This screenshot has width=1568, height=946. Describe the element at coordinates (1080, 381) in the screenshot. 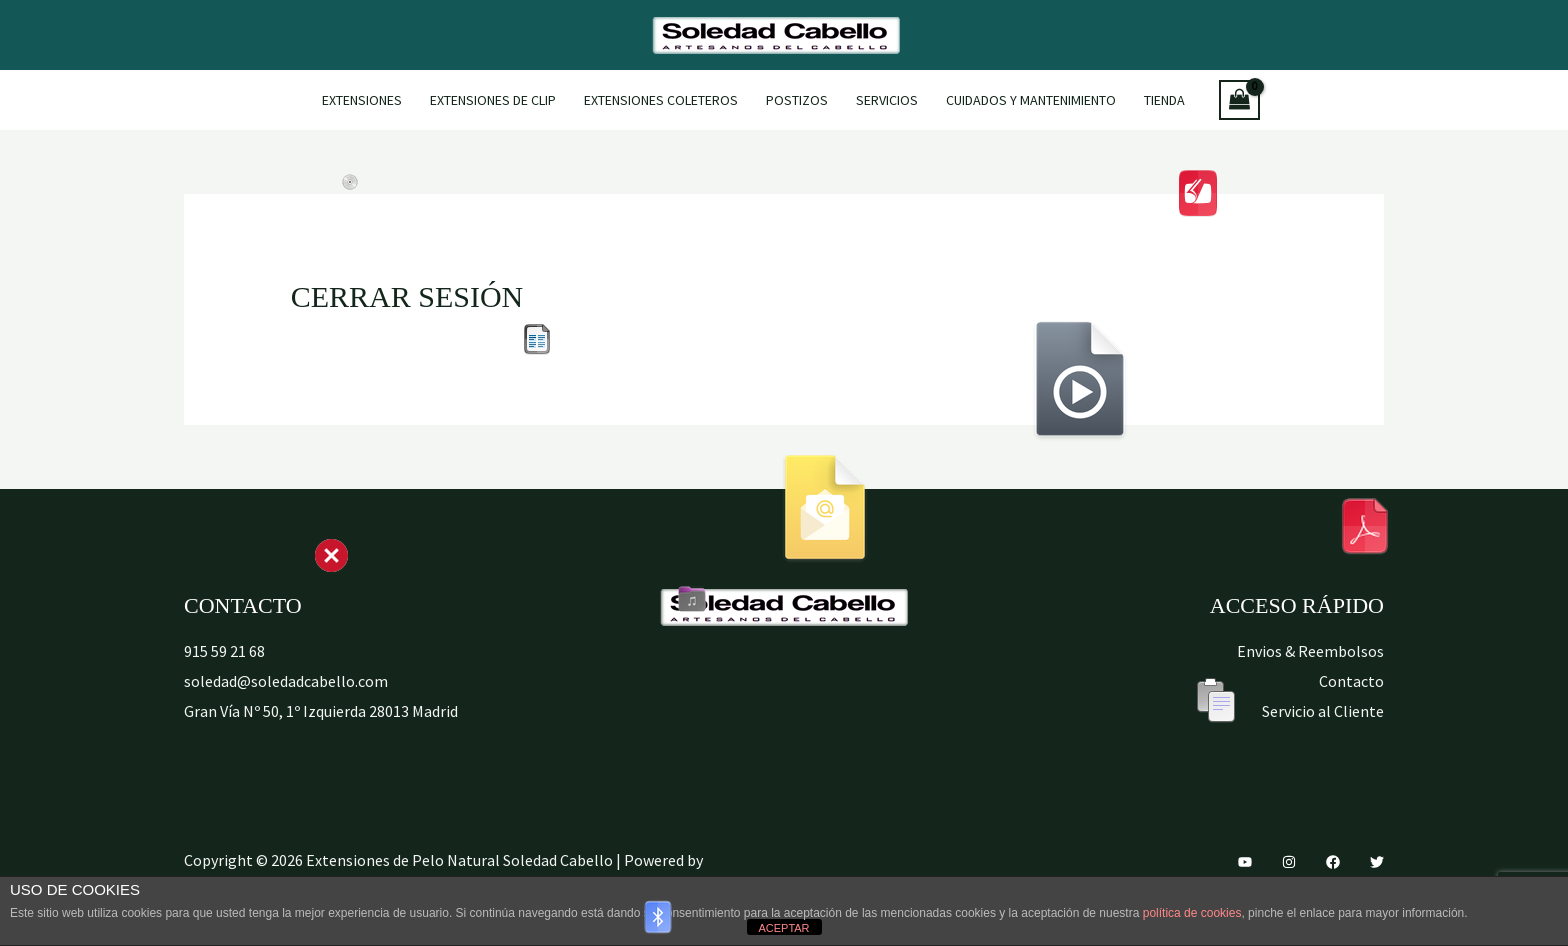

I see `a kdenlive title clip file` at that location.